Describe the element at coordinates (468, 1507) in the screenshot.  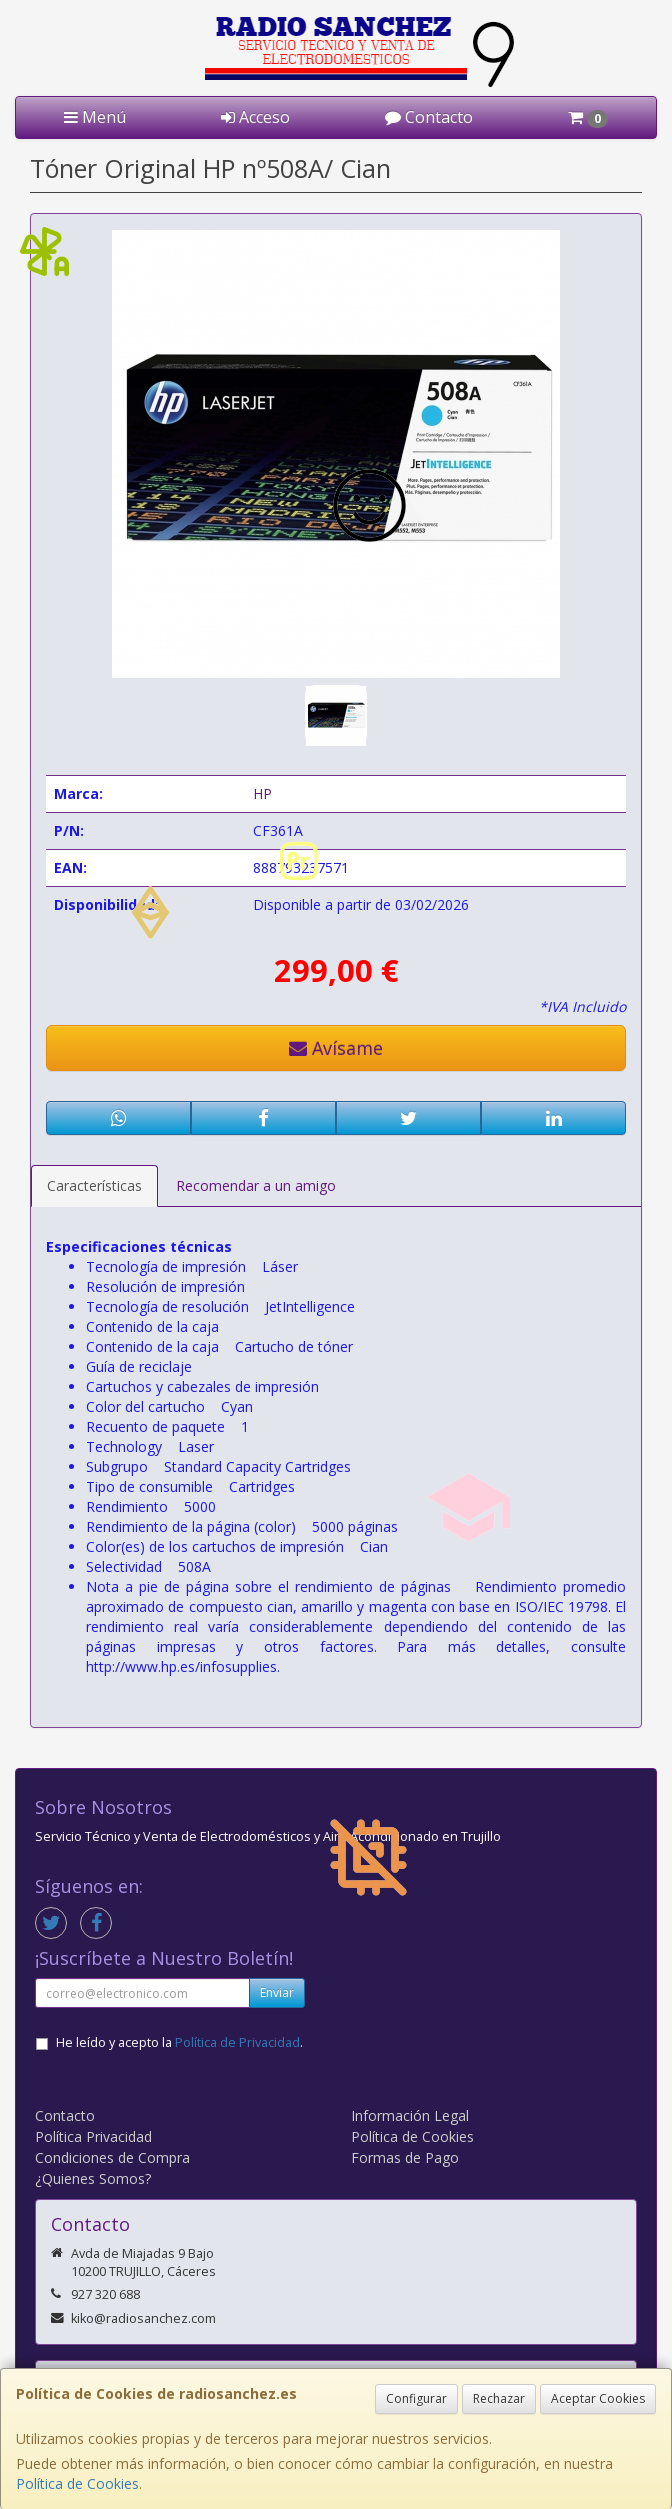
I see `access education or school-related features` at that location.